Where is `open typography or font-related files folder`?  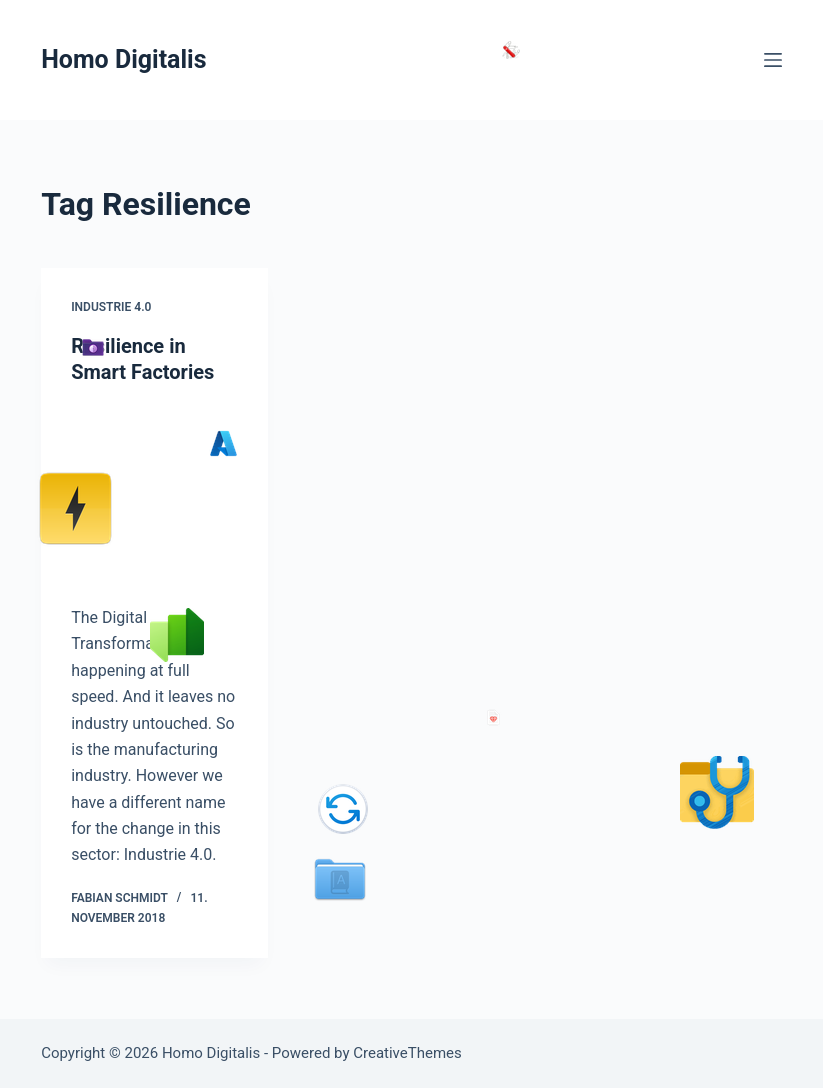 open typography or font-related files folder is located at coordinates (340, 879).